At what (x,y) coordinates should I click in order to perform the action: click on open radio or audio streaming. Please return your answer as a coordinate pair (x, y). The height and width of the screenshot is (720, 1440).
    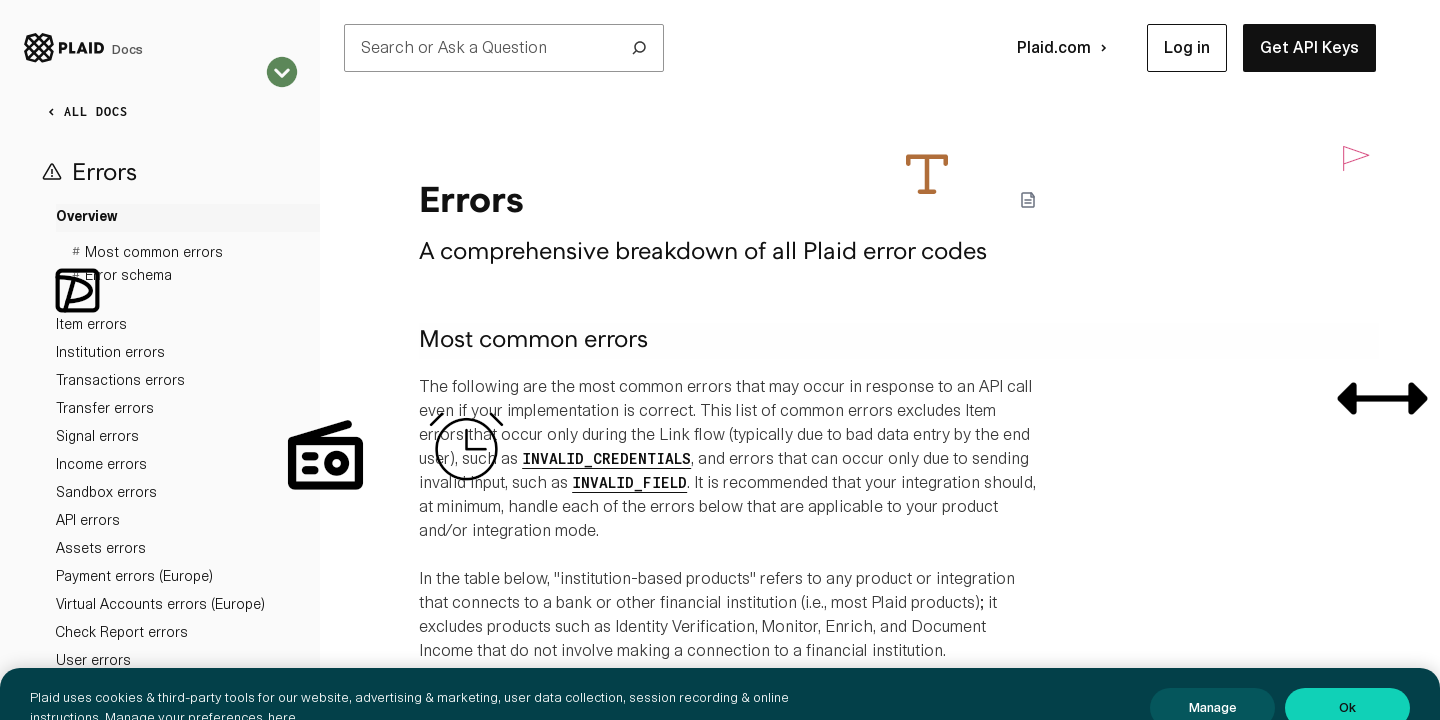
    Looking at the image, I should click on (325, 460).